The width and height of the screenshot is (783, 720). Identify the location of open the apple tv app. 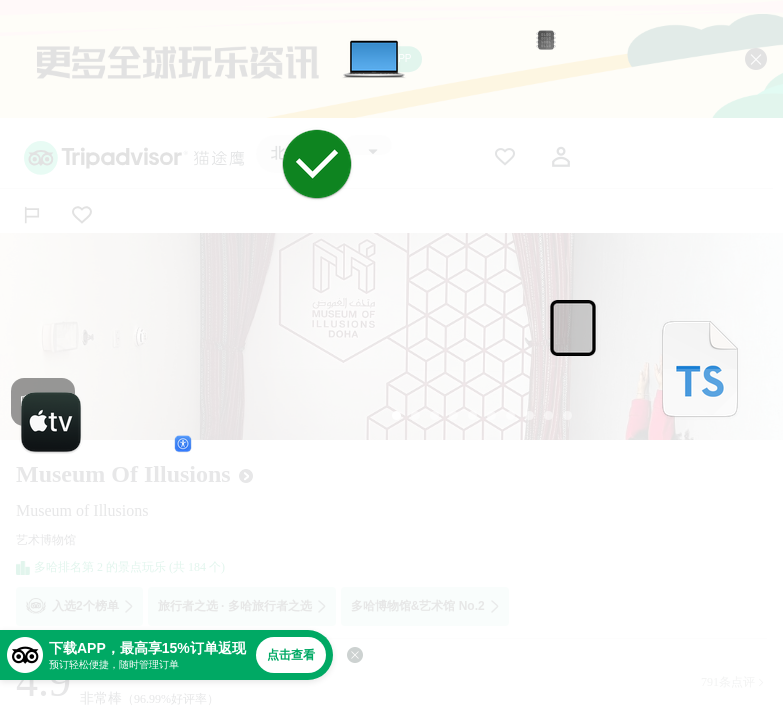
(51, 422).